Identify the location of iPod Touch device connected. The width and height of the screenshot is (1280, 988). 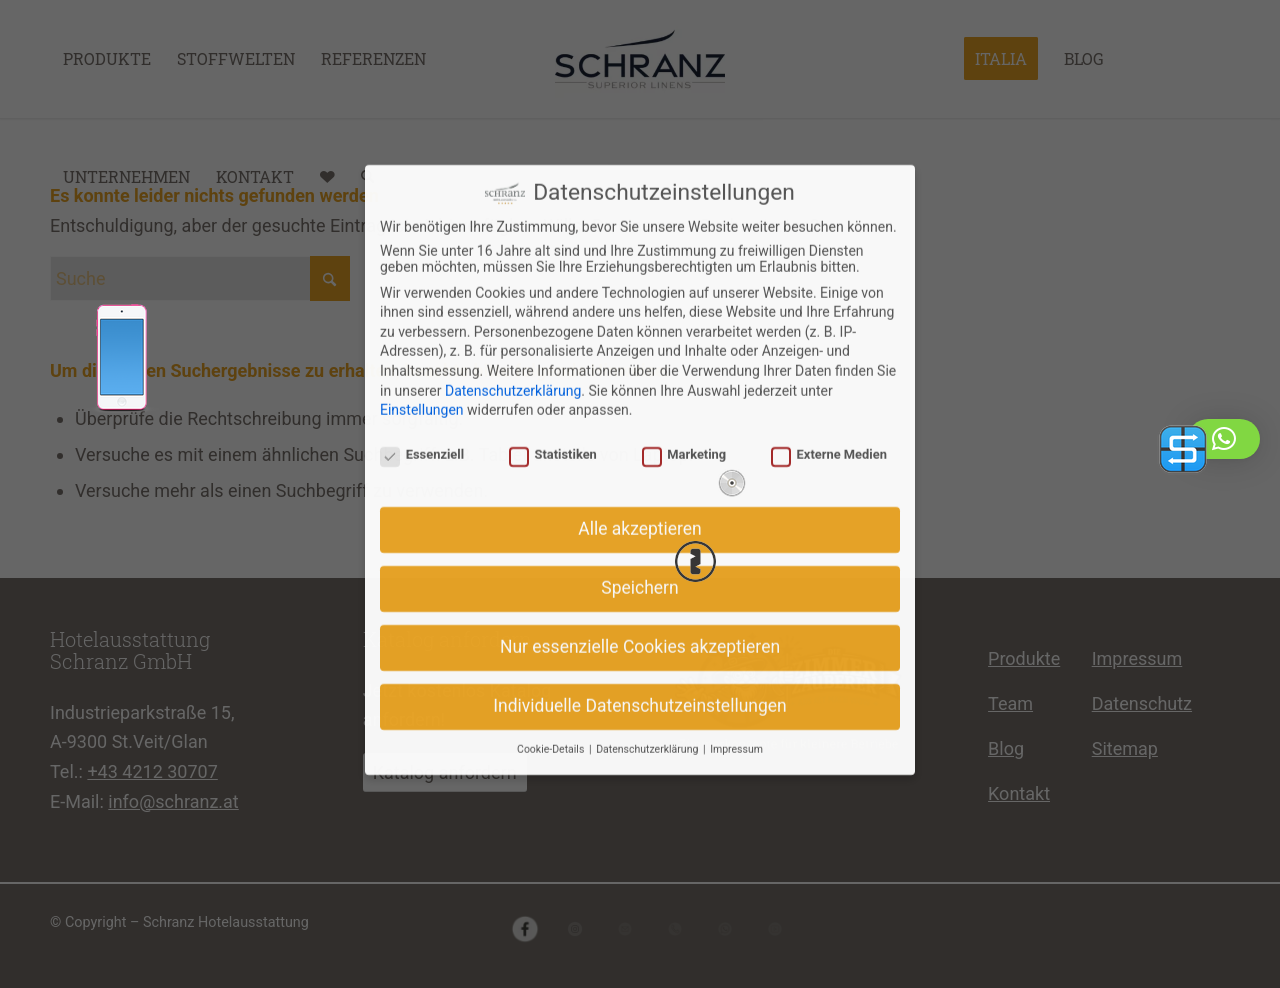
(122, 359).